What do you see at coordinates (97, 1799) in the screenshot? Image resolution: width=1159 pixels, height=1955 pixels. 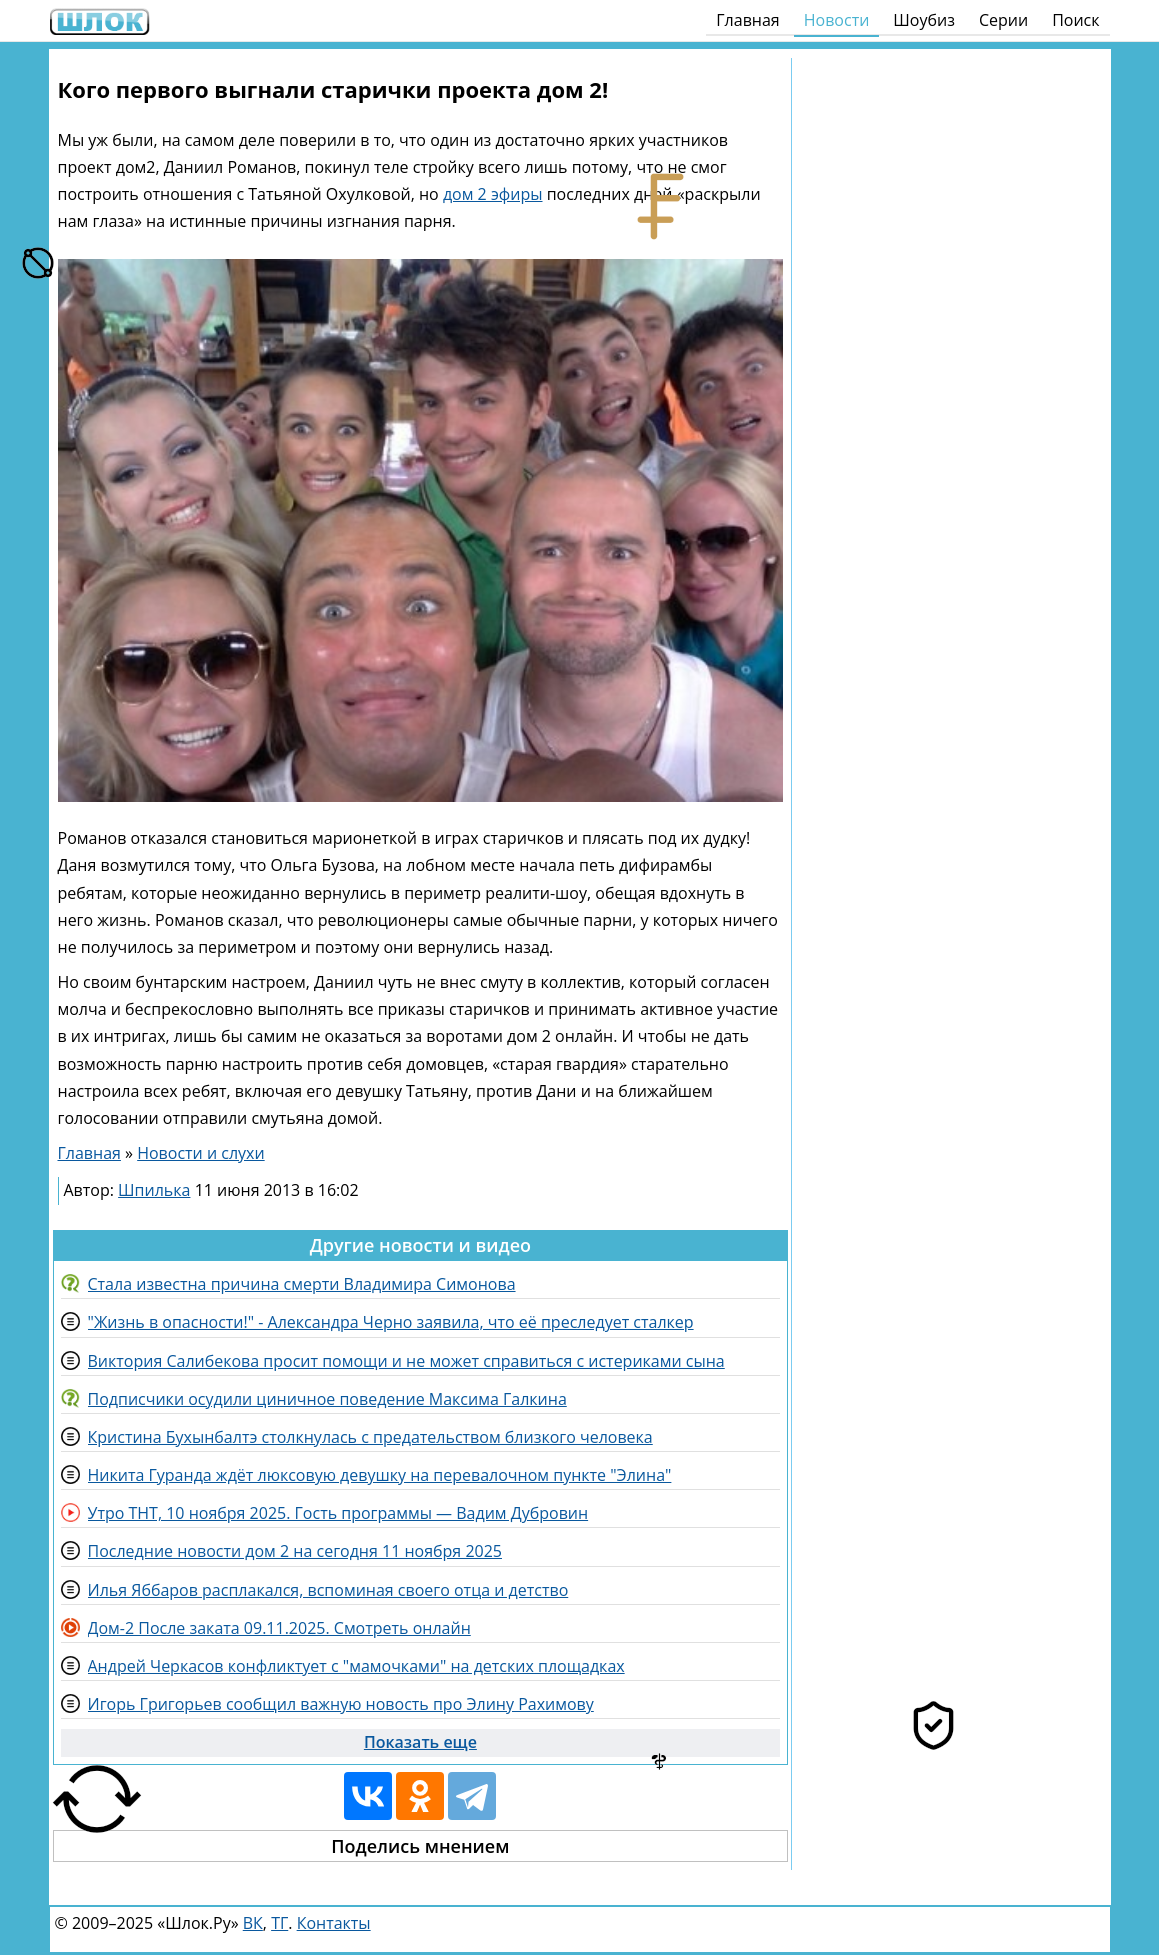 I see `sync or refresh data` at bounding box center [97, 1799].